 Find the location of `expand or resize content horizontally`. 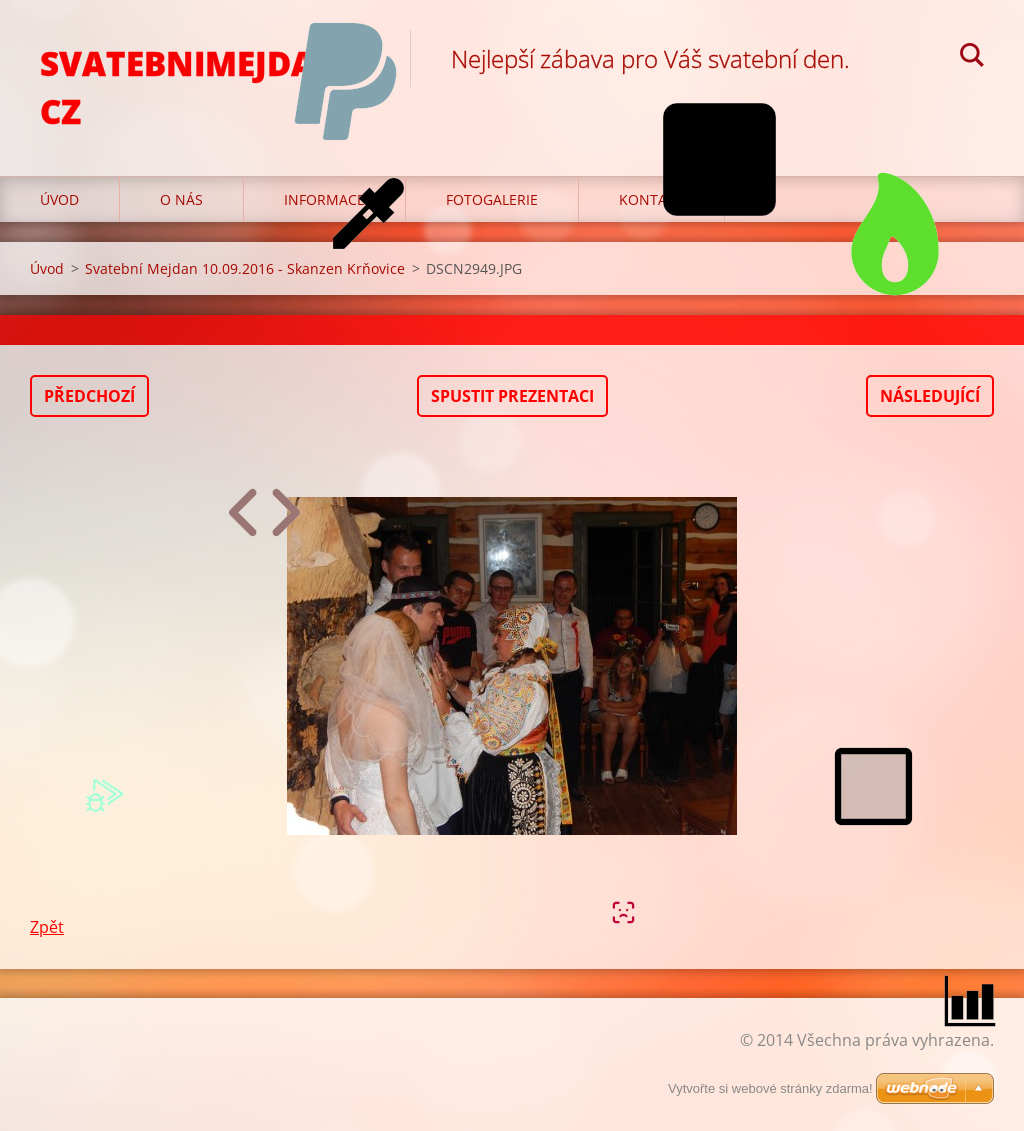

expand or resize content horizontally is located at coordinates (264, 512).